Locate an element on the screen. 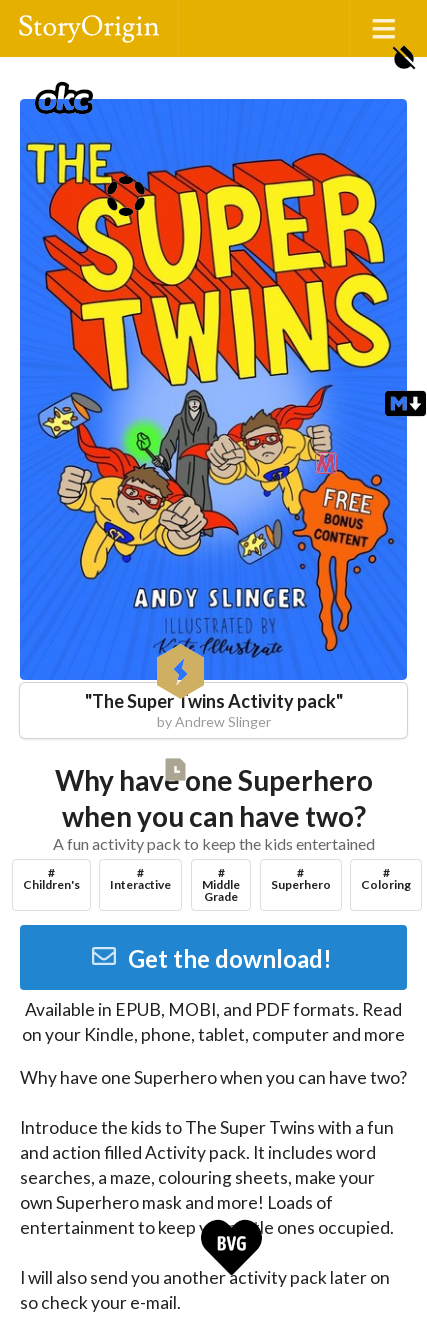 The image size is (427, 1331). disable blur effect is located at coordinates (404, 58).